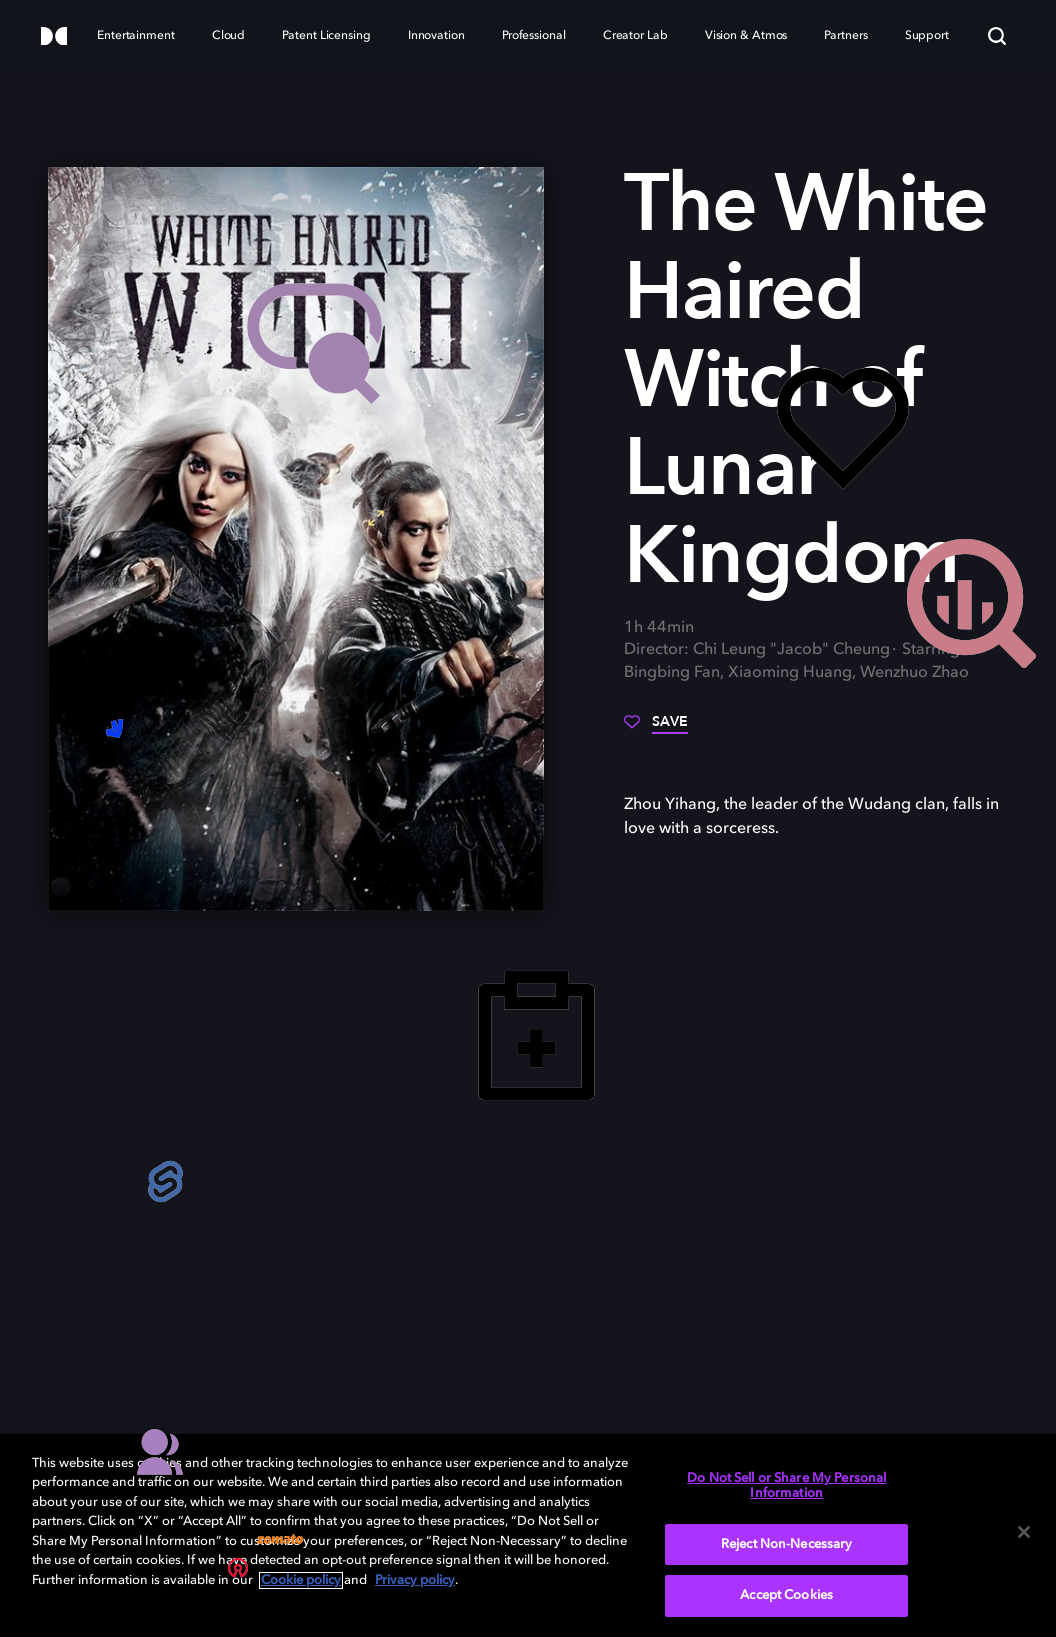  Describe the element at coordinates (843, 427) in the screenshot. I see `add to favorites` at that location.